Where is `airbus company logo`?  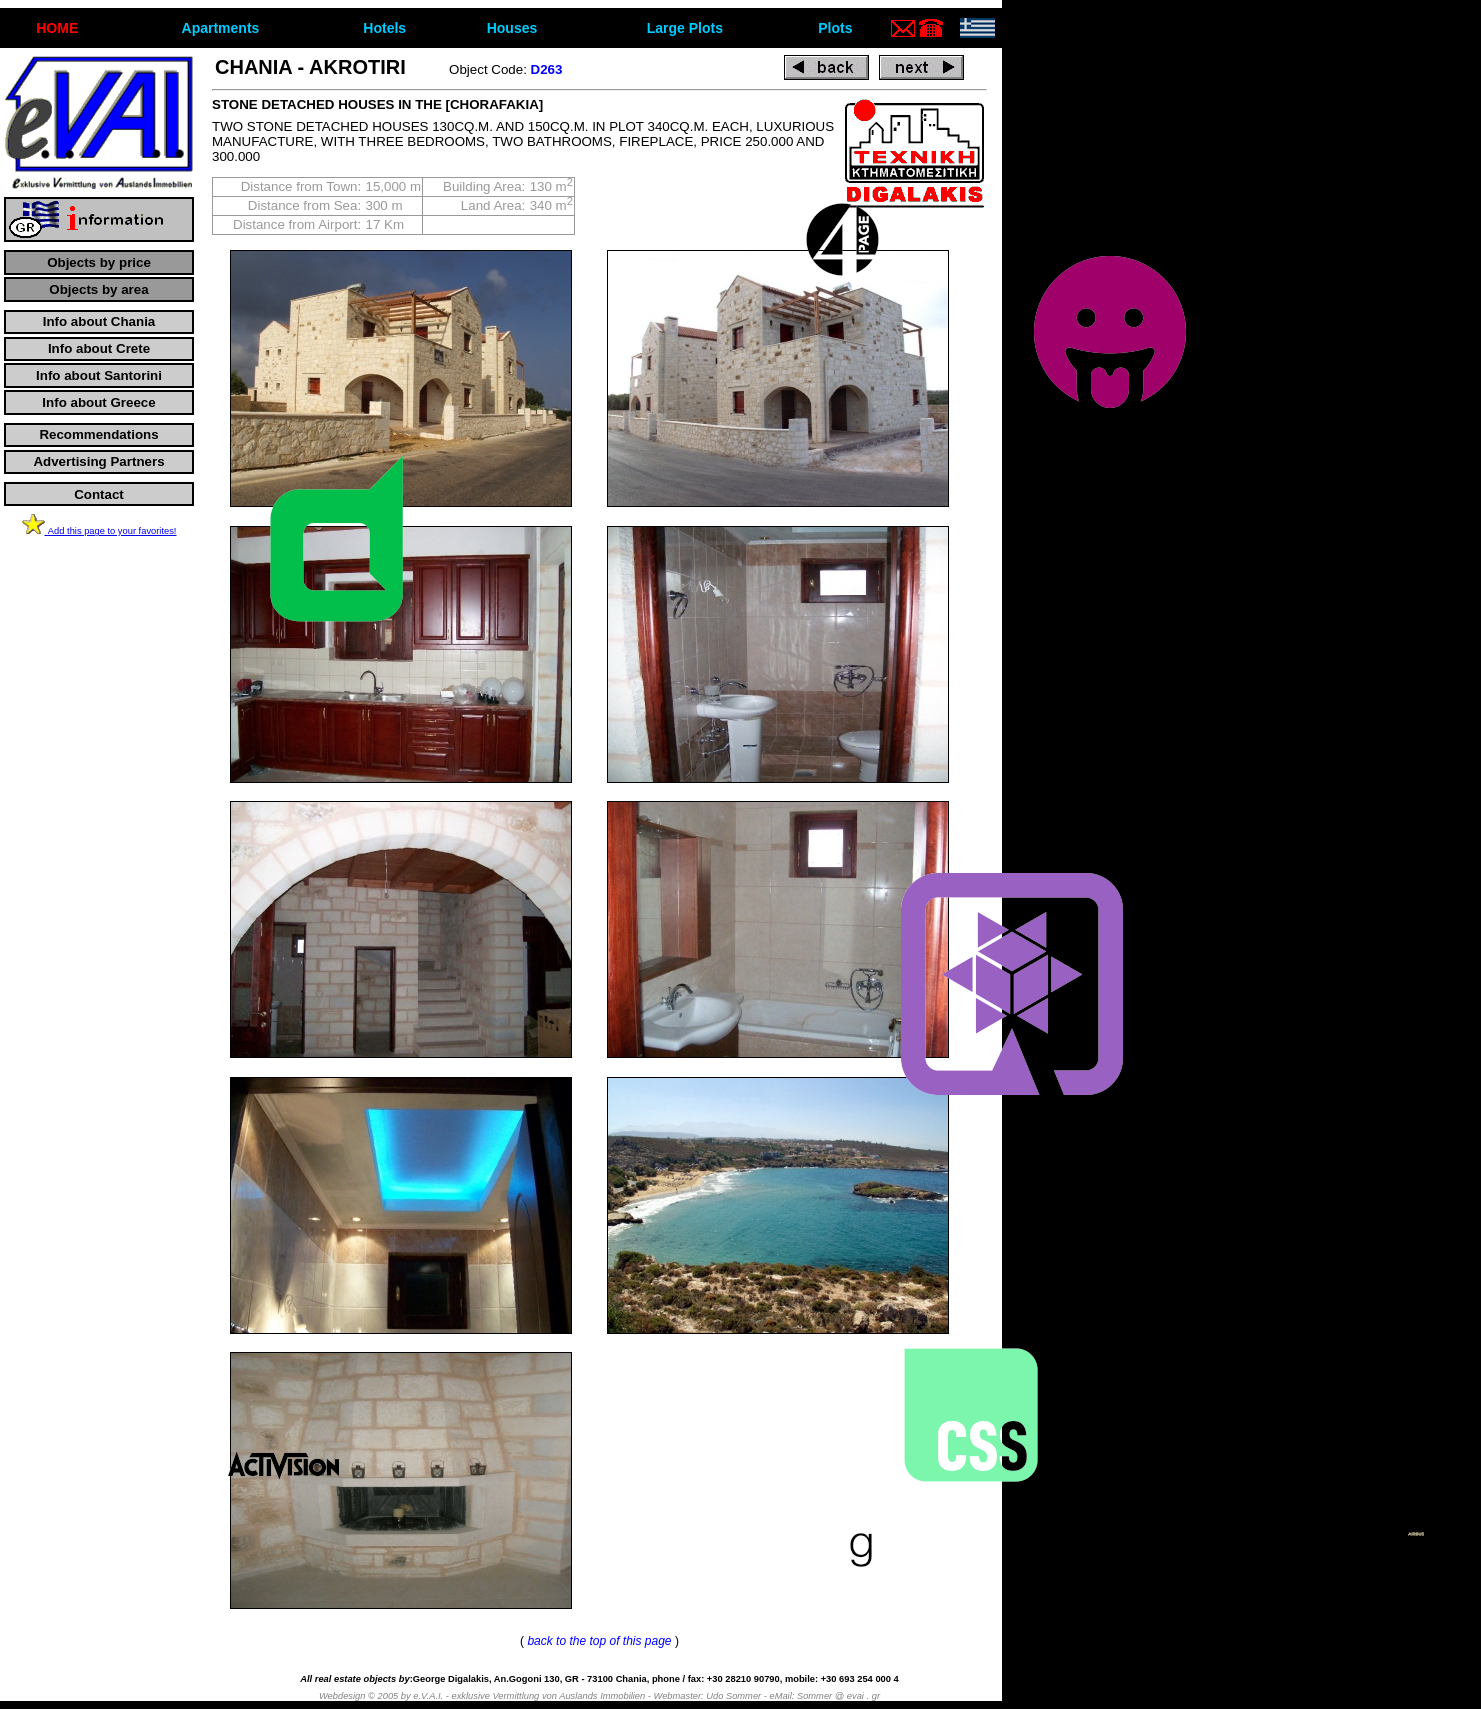
airbus company logo is located at coordinates (1416, 1534).